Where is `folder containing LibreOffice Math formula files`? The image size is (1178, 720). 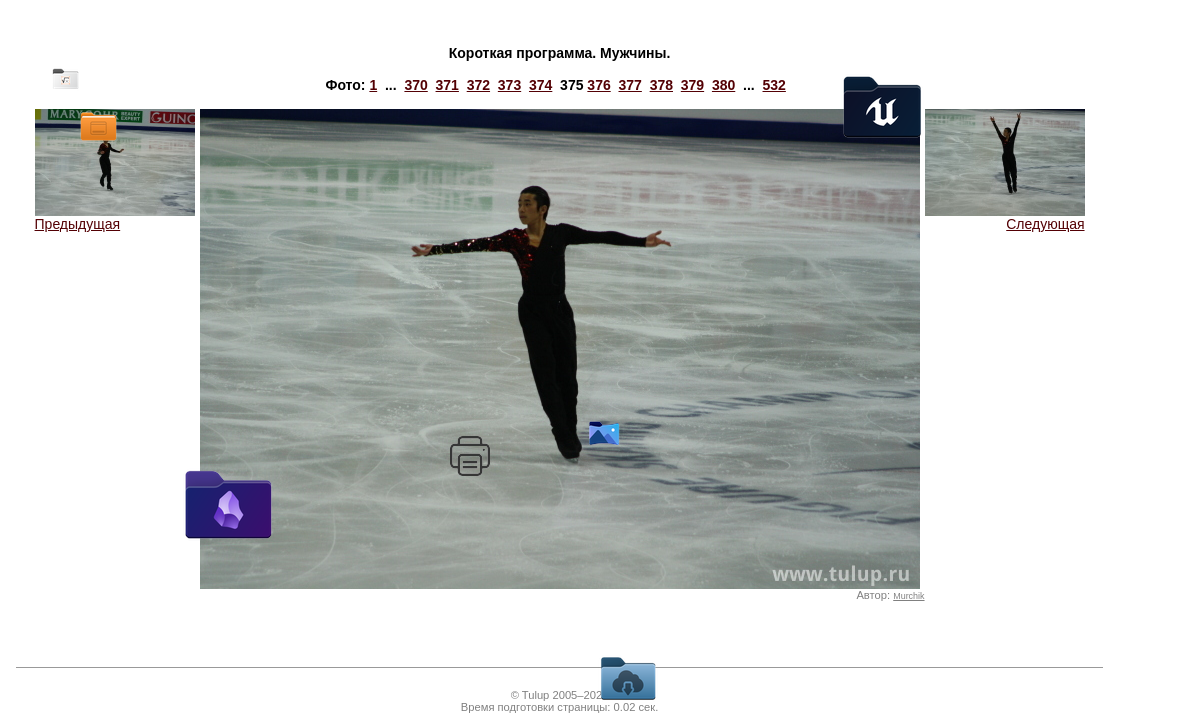 folder containing LibreOffice Math formula files is located at coordinates (65, 79).